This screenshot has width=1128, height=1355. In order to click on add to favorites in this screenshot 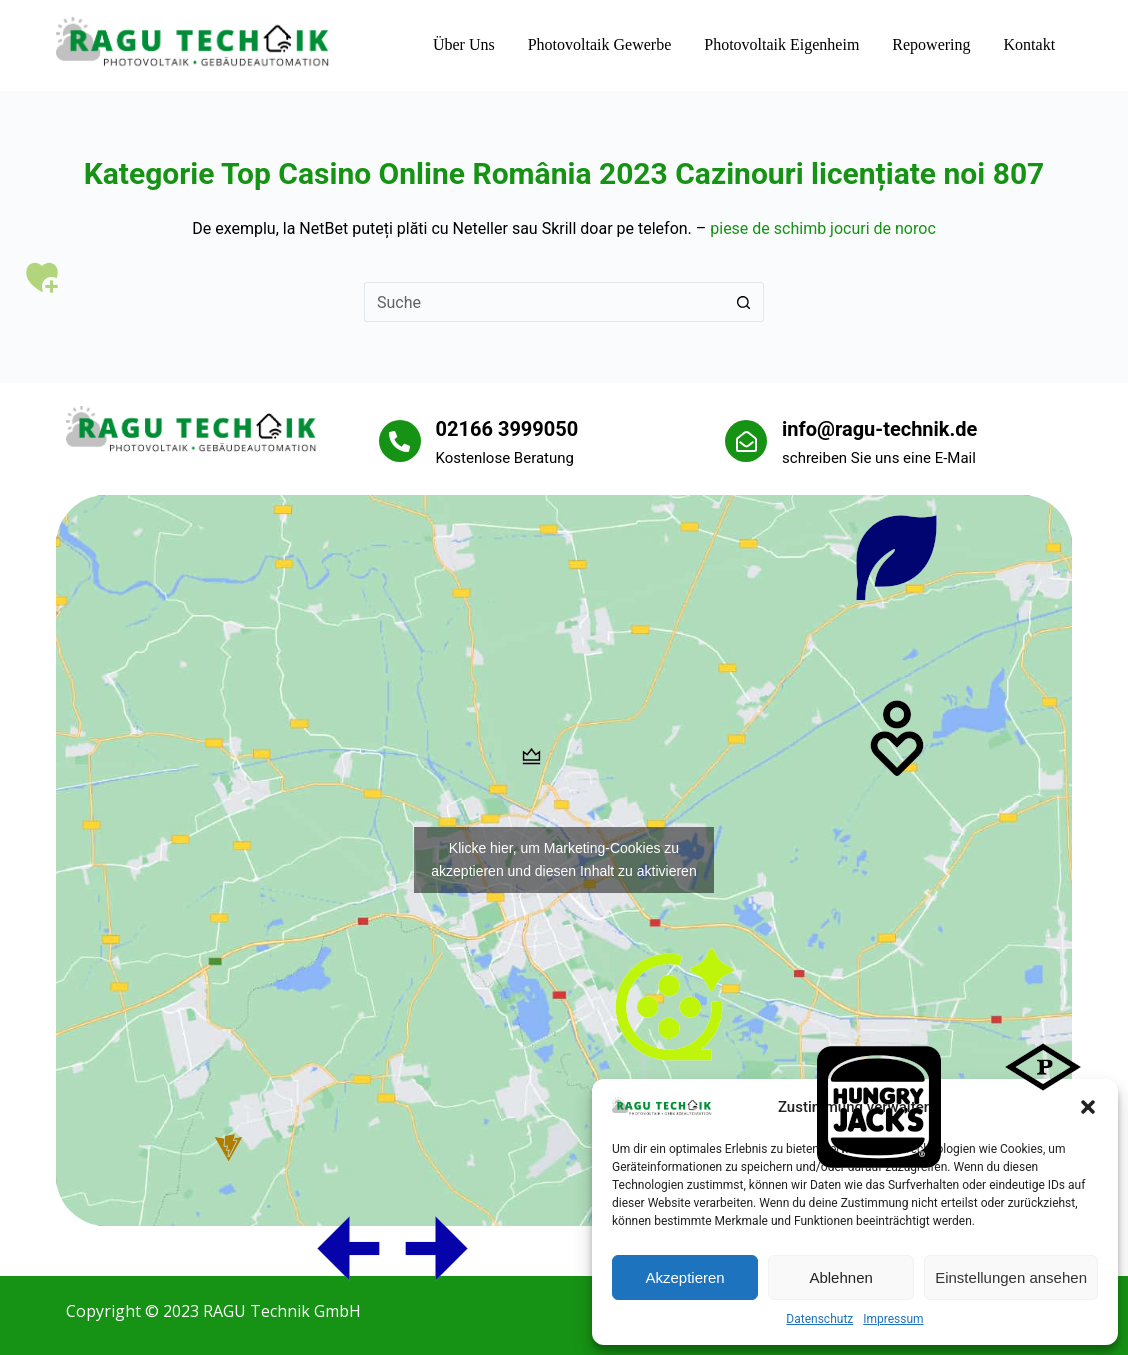, I will do `click(42, 277)`.